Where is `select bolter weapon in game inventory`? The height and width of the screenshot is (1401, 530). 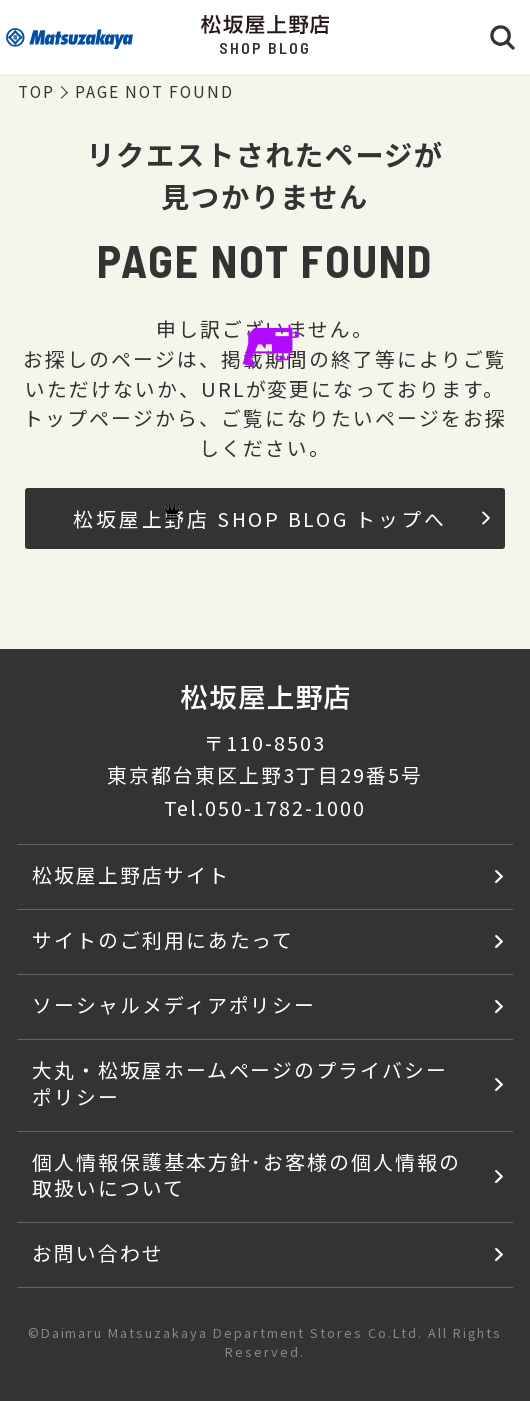
select bolter weapon in game inventory is located at coordinates (270, 346).